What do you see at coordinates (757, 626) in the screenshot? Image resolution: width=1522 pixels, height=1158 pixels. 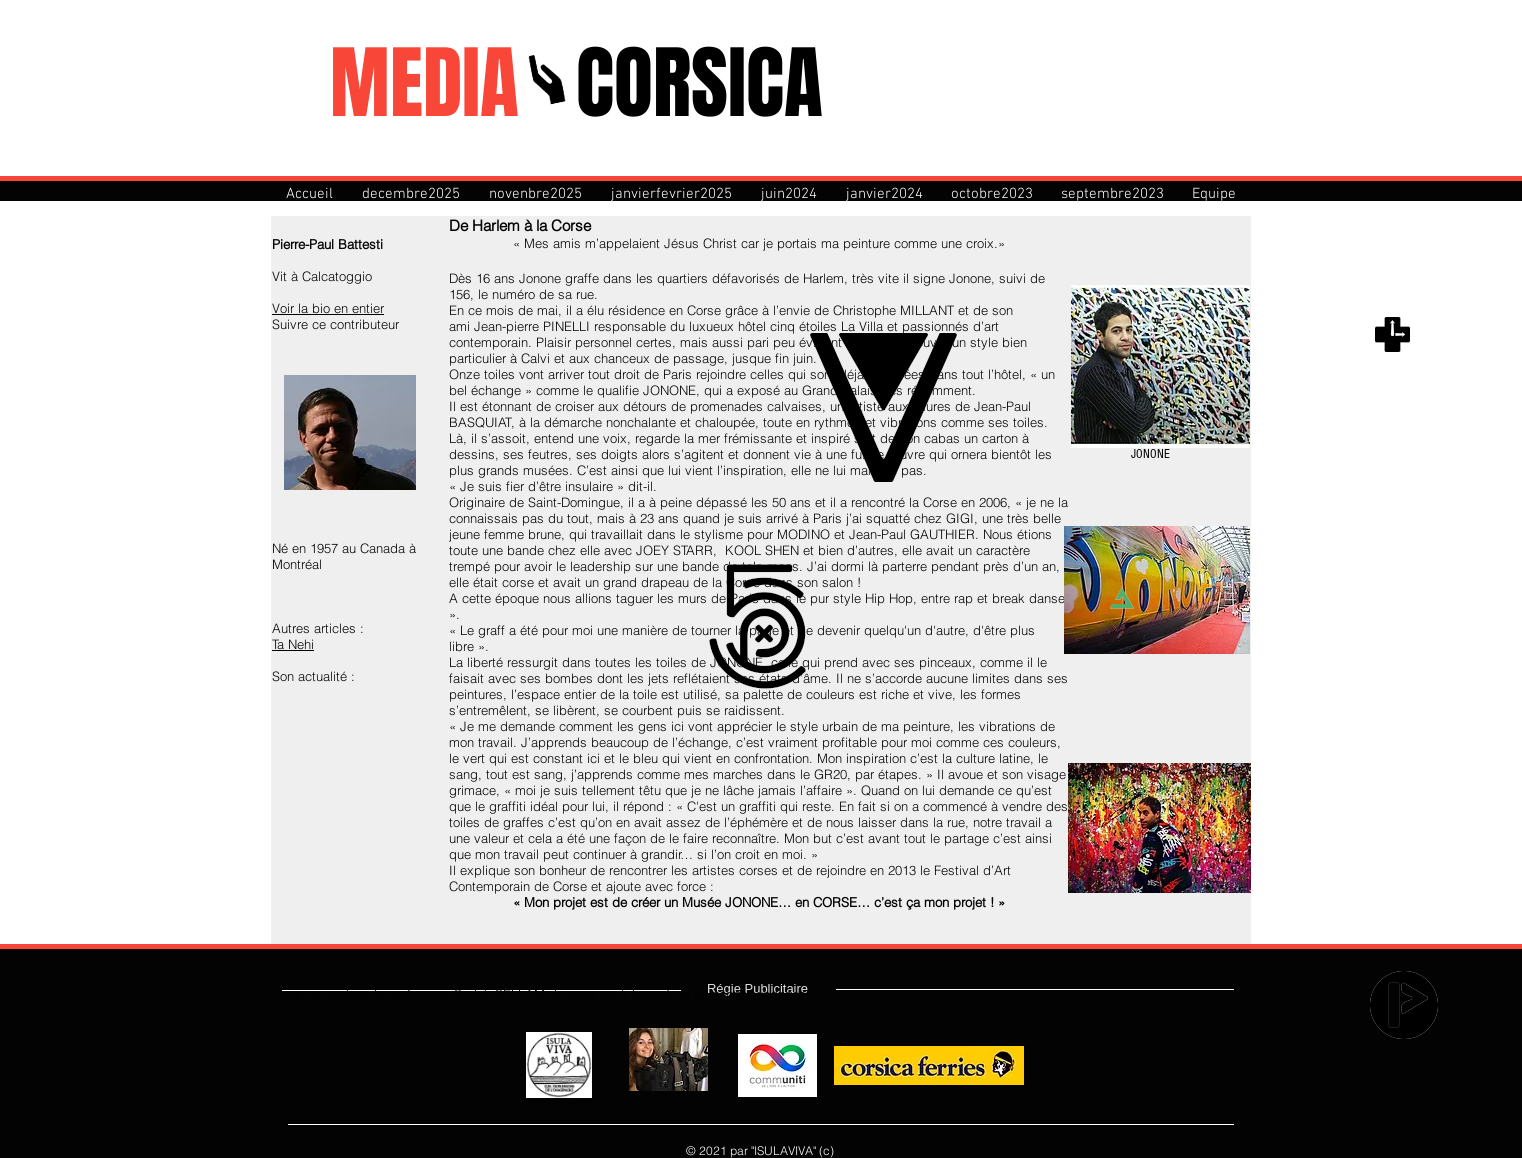 I see `visit 500px photography platform` at bounding box center [757, 626].